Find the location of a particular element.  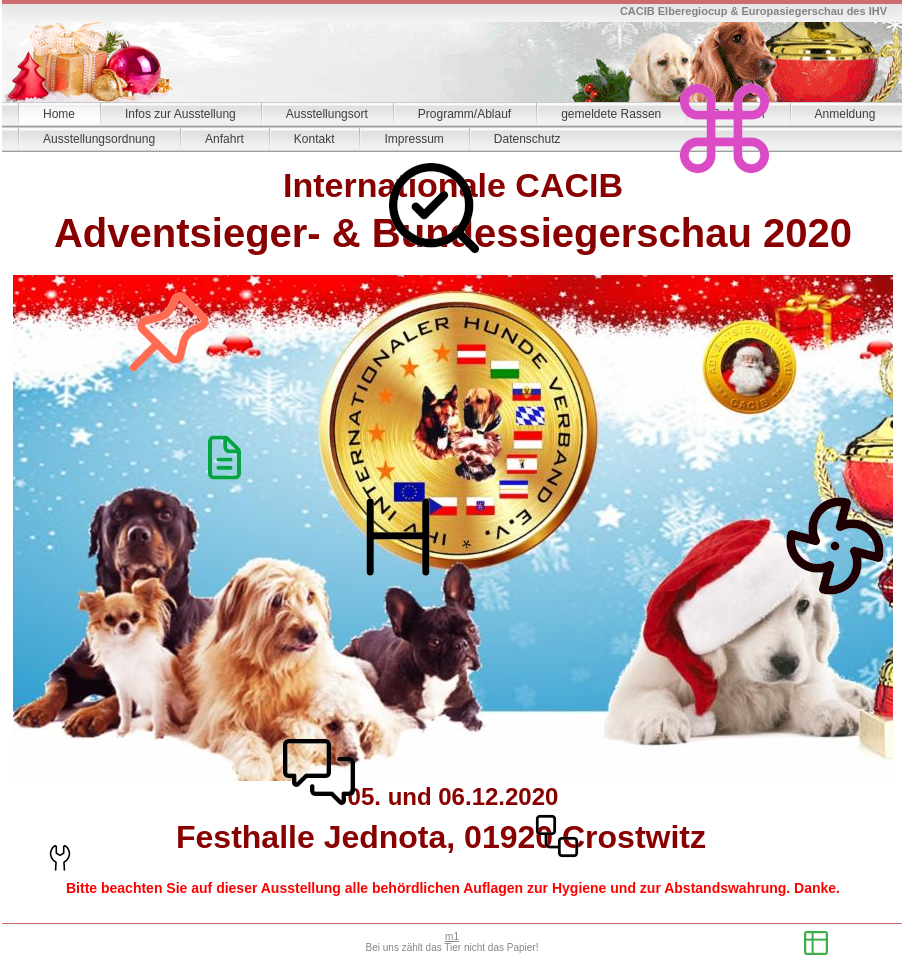

adjust fan or ventilation settings is located at coordinates (835, 546).